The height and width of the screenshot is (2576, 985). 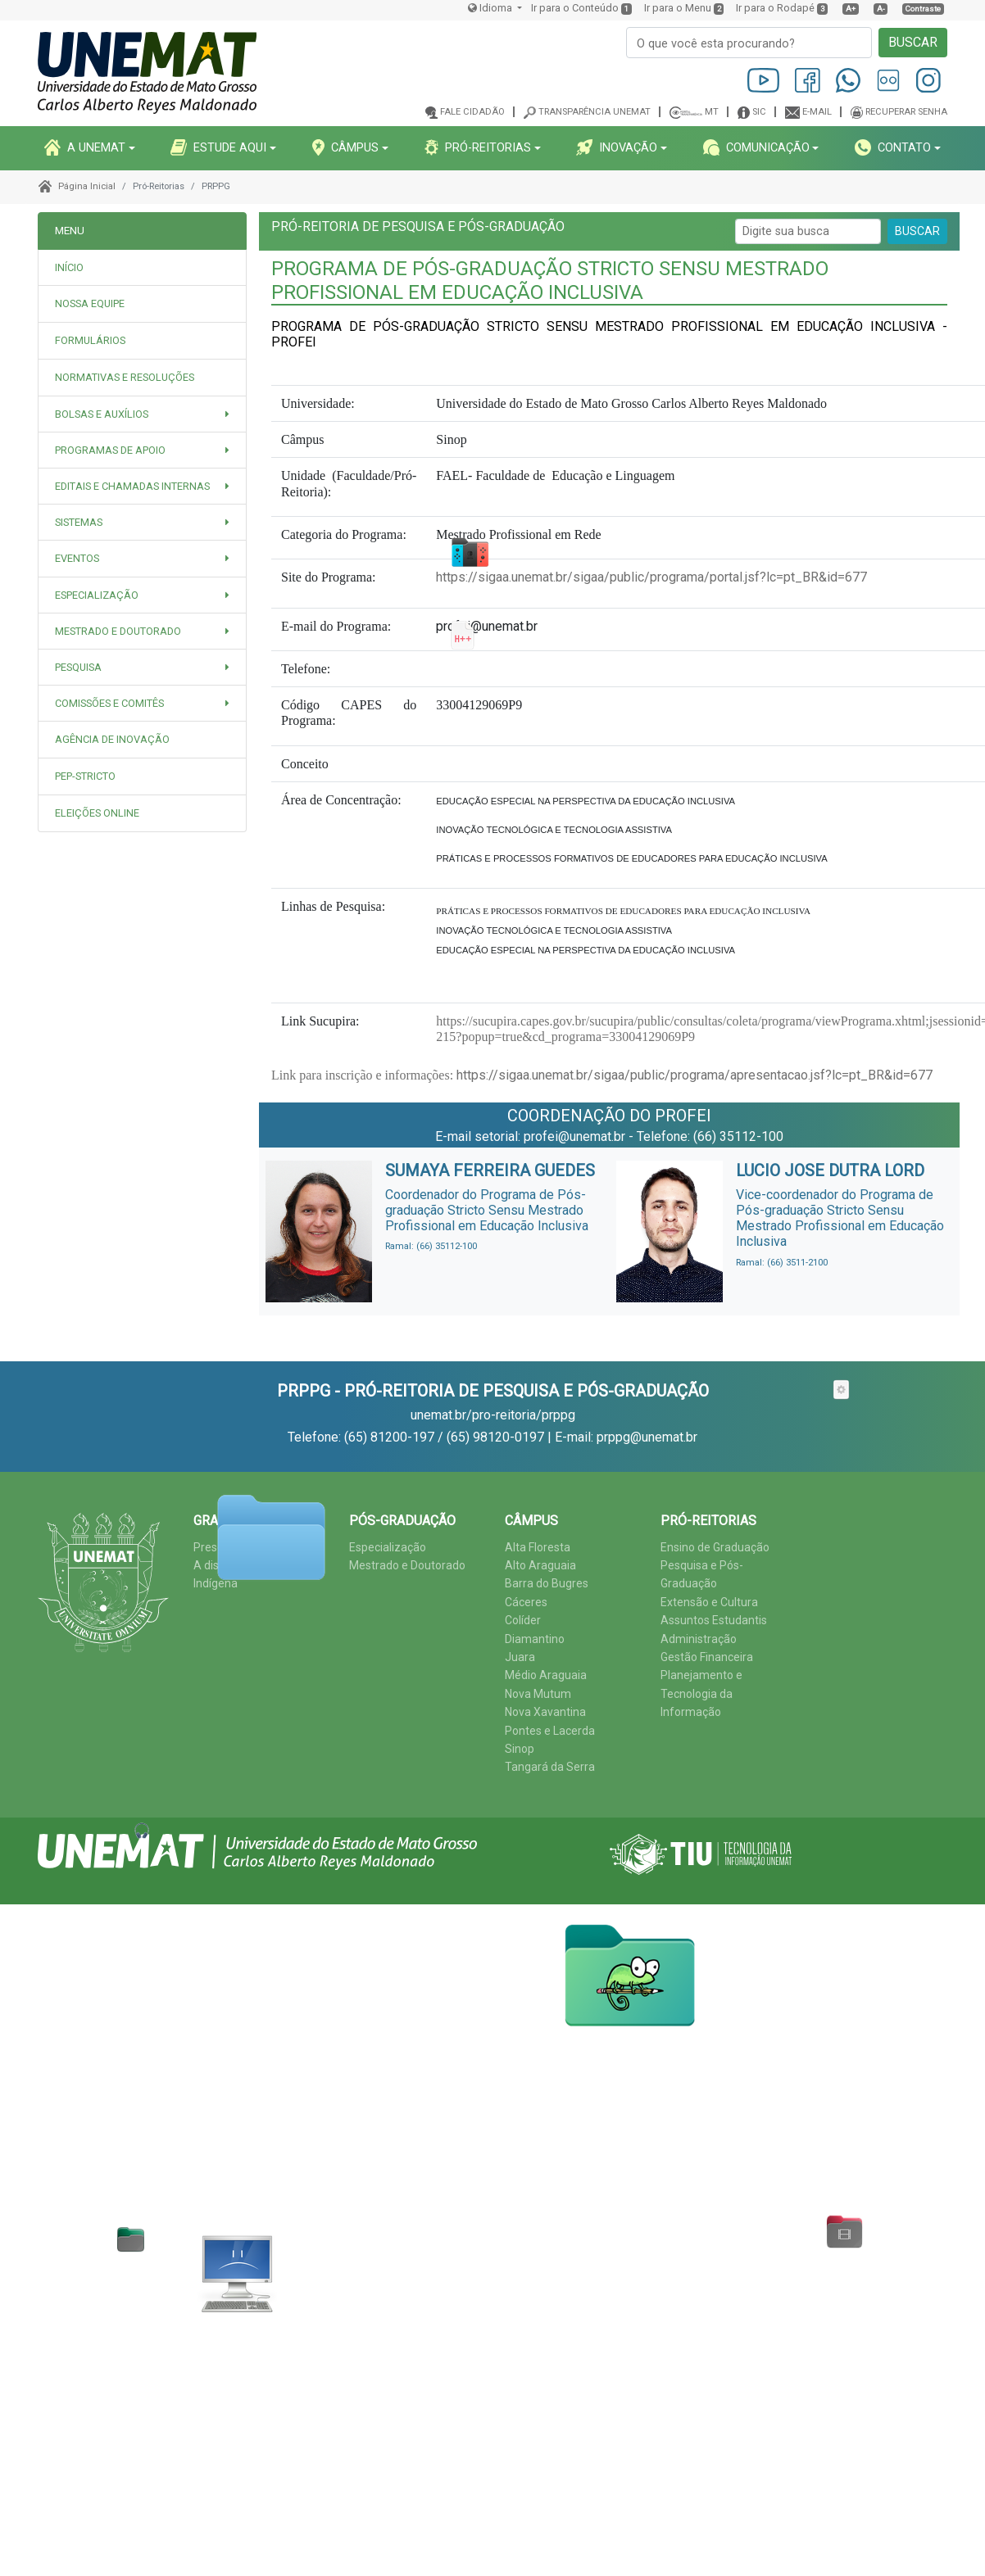 I want to click on a desktop application shortcut file, so click(x=841, y=1389).